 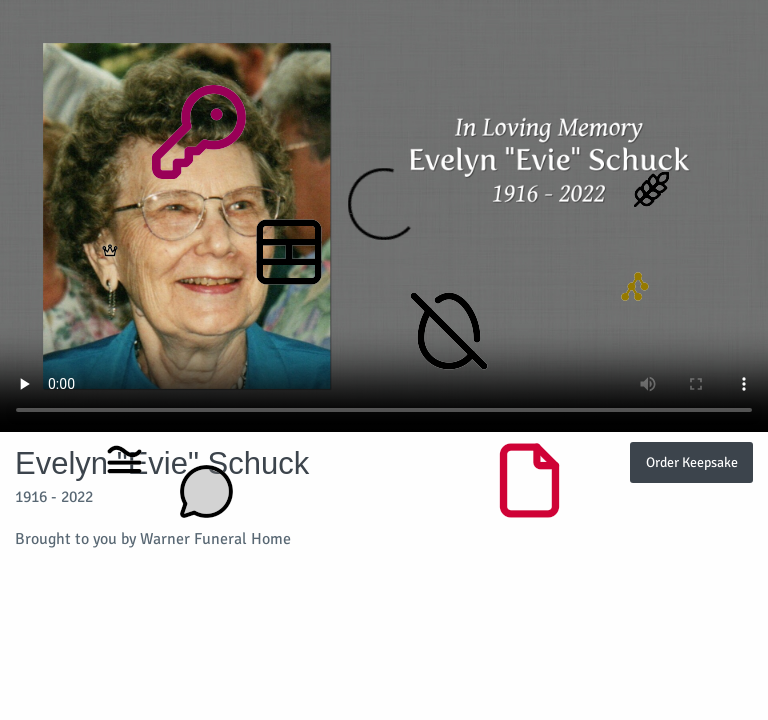 What do you see at coordinates (449, 331) in the screenshot?
I see `indicates egg-free or no eggs` at bounding box center [449, 331].